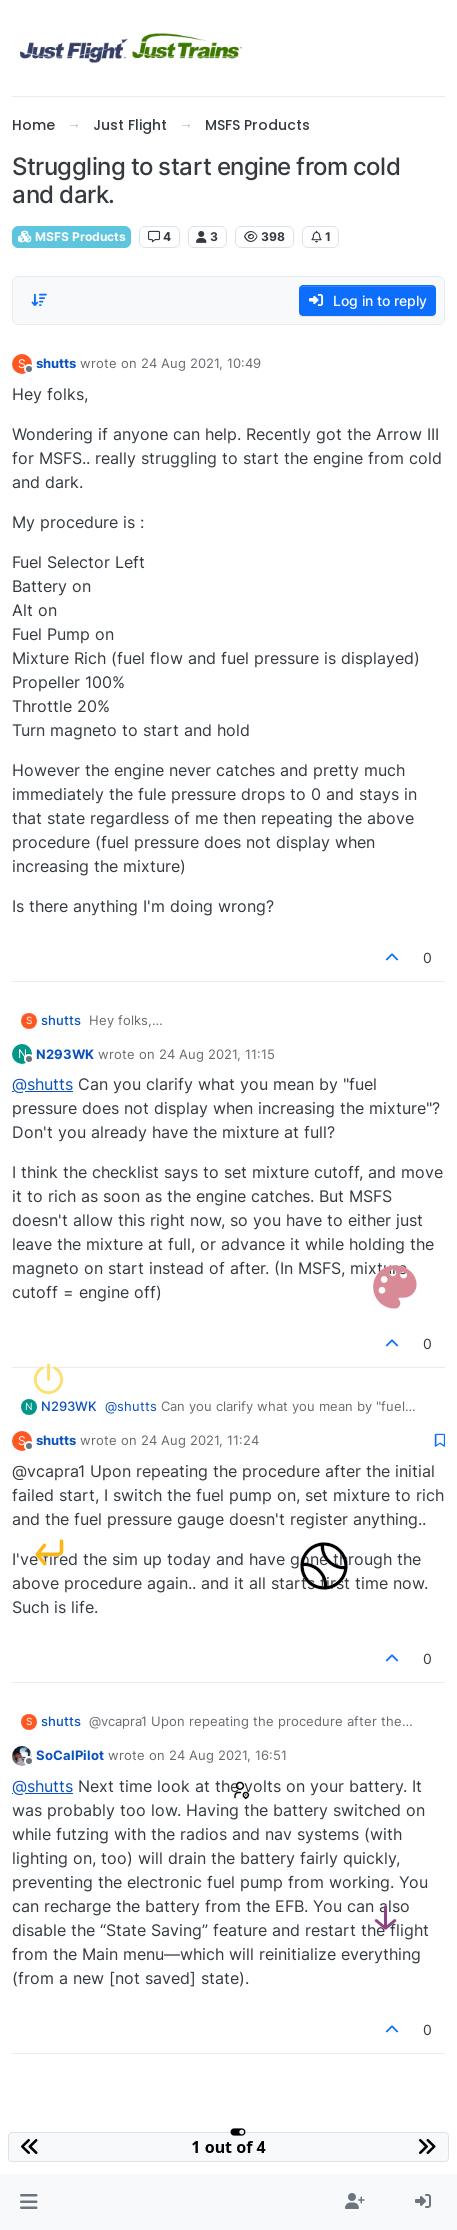 This screenshot has width=457, height=2230. What do you see at coordinates (48, 1552) in the screenshot?
I see `return or enter key` at bounding box center [48, 1552].